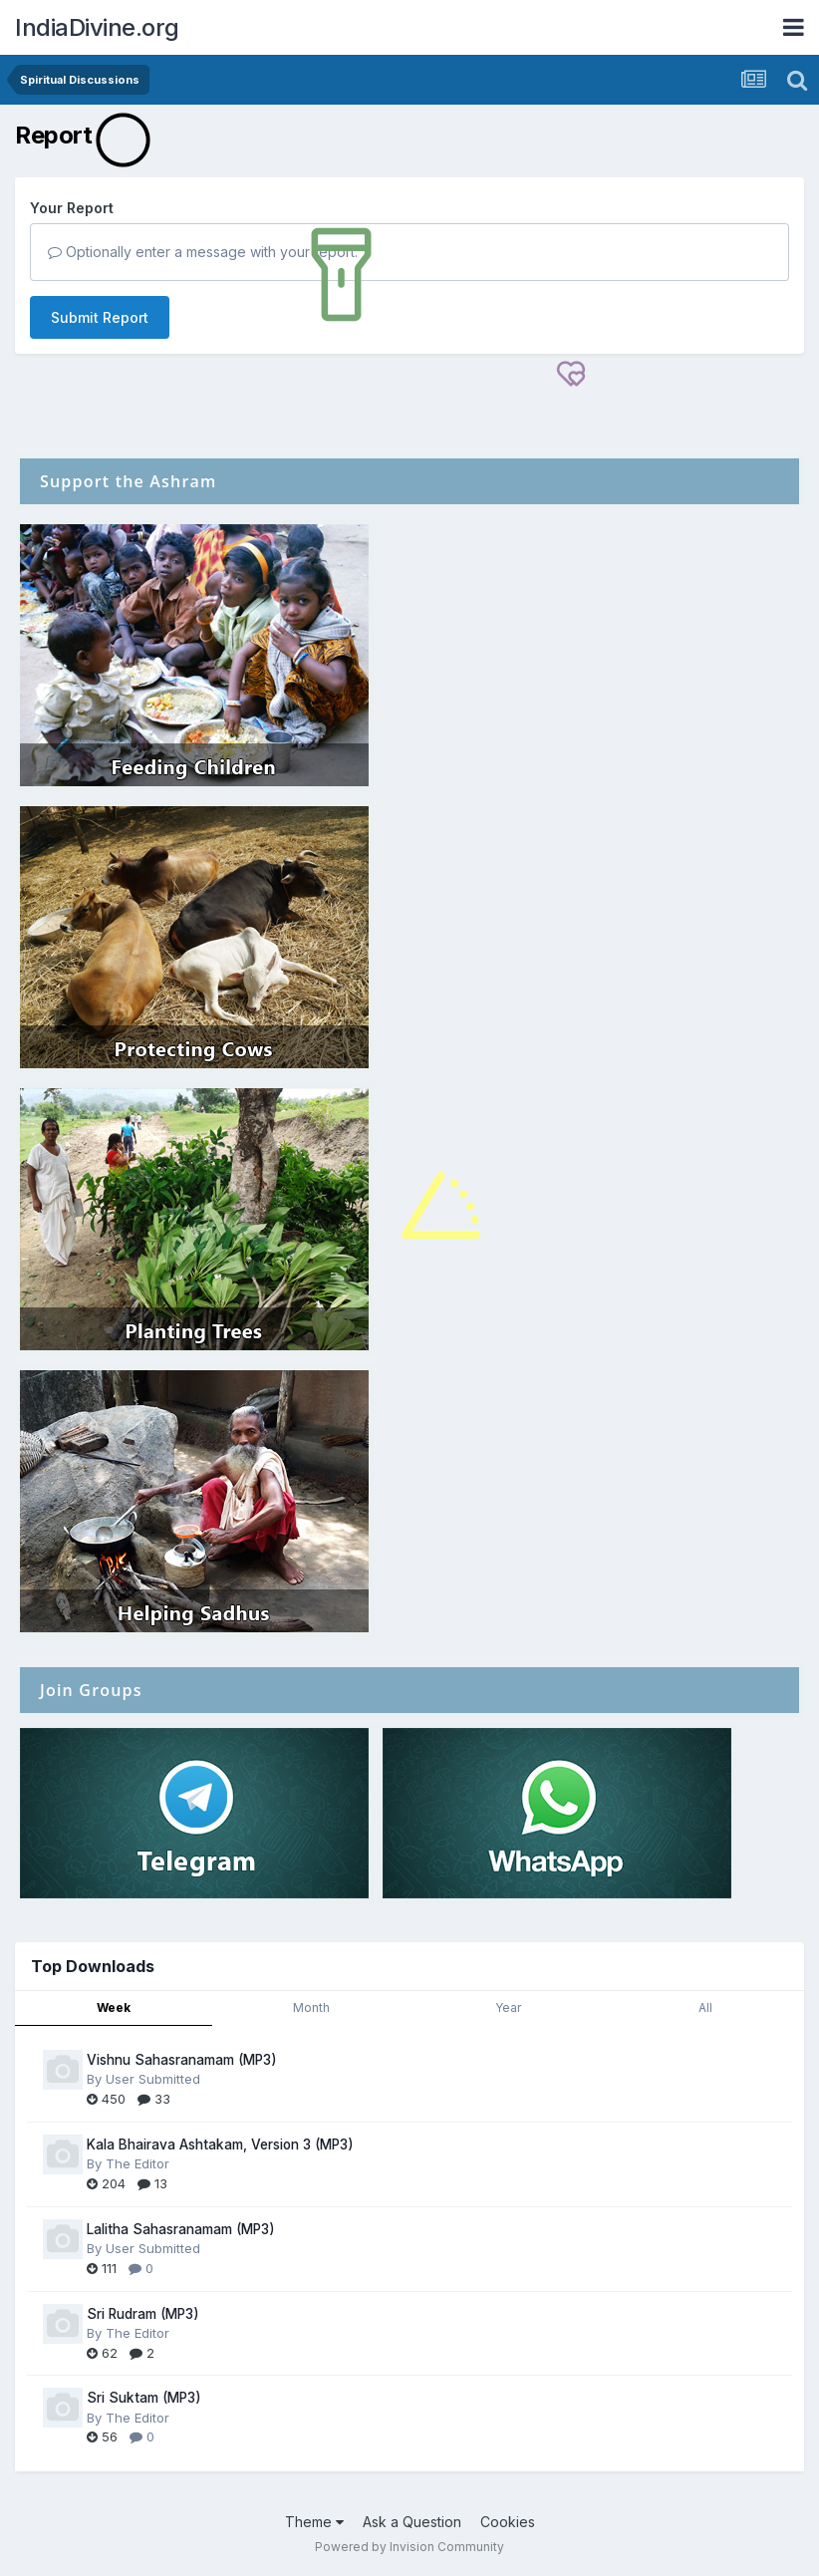  I want to click on toggle flashlight on or off, so click(341, 274).